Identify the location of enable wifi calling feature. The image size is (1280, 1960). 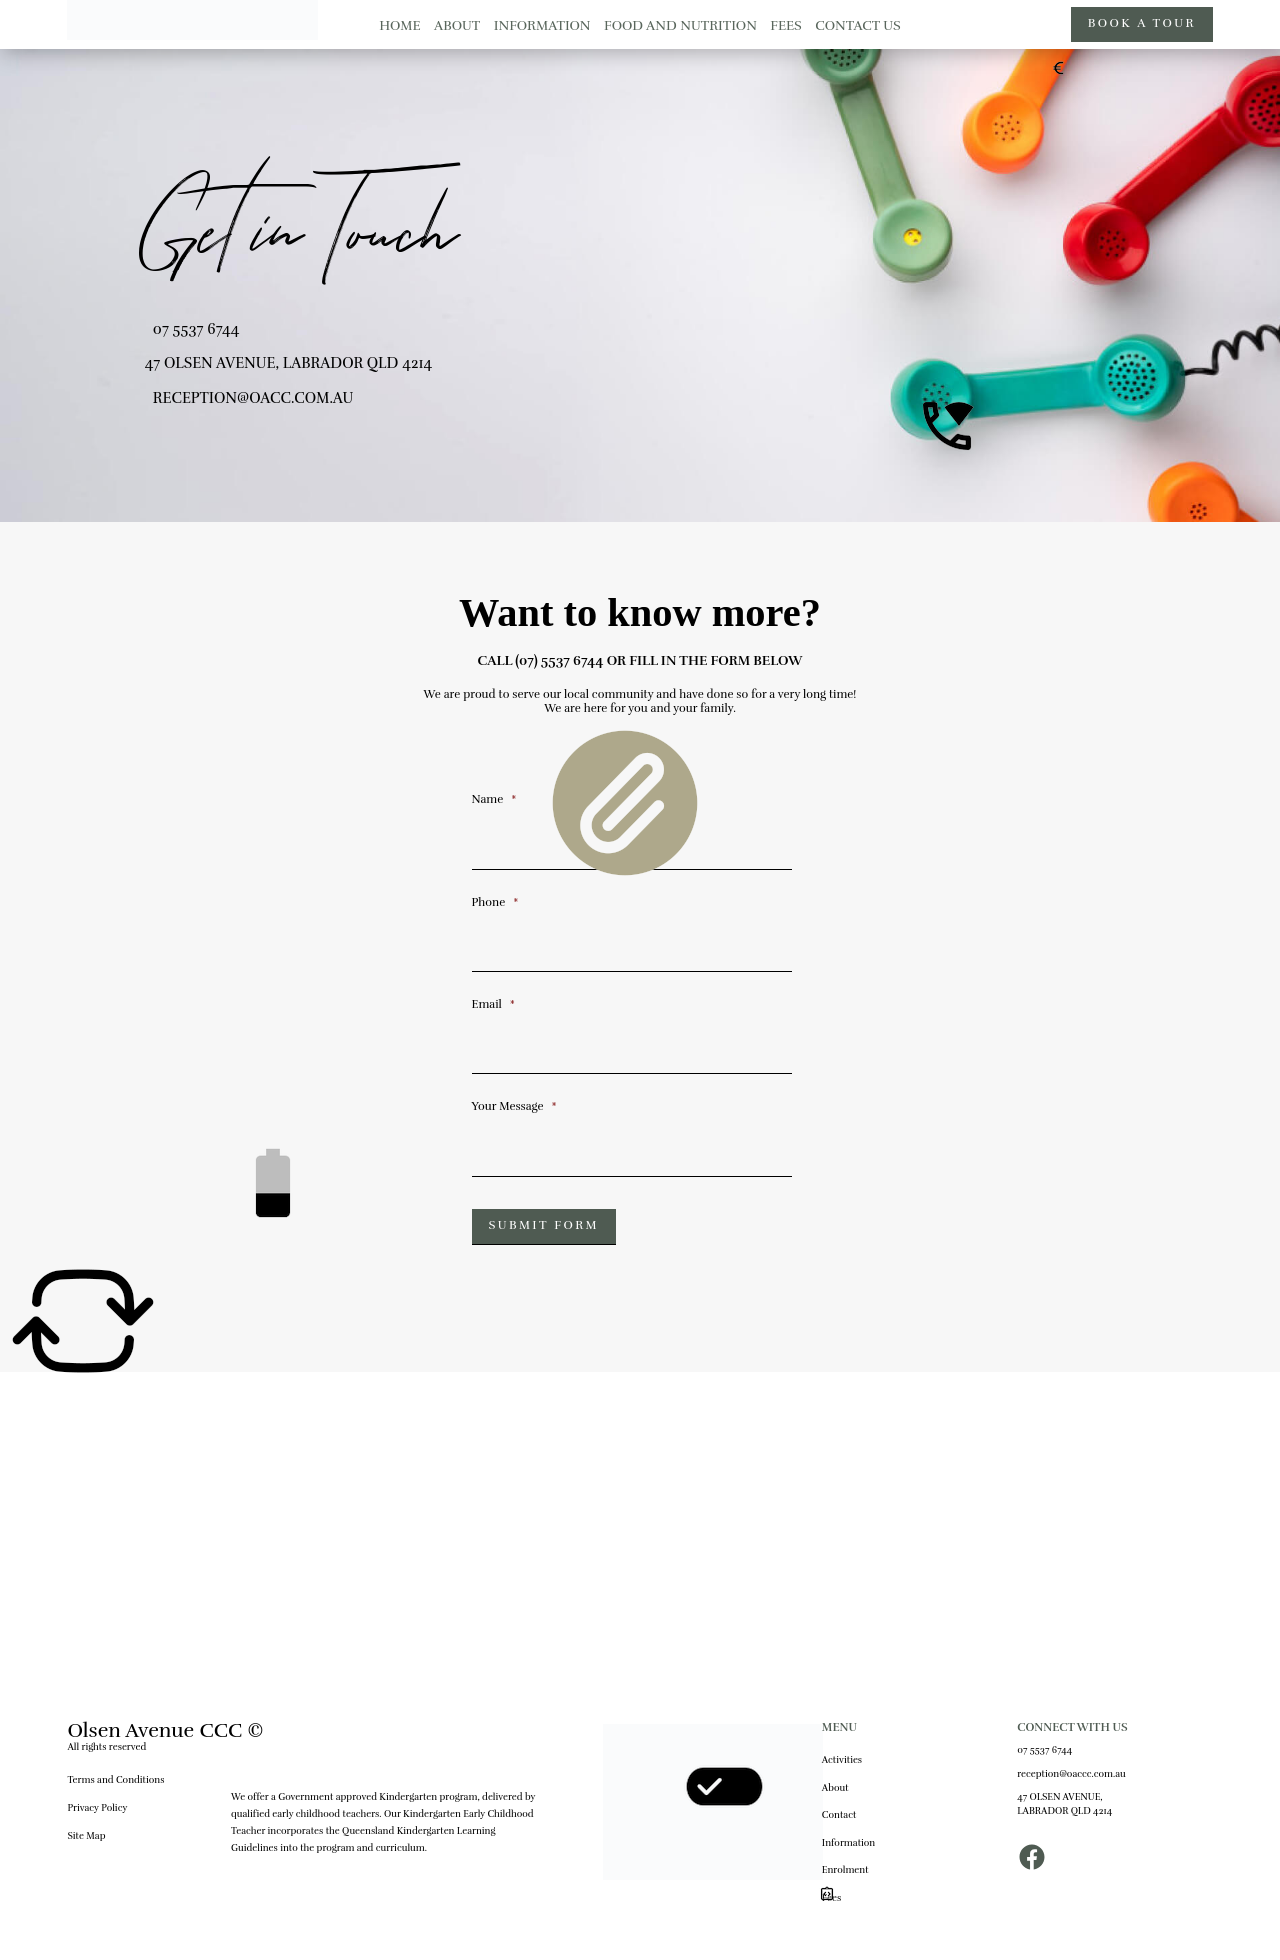
(947, 426).